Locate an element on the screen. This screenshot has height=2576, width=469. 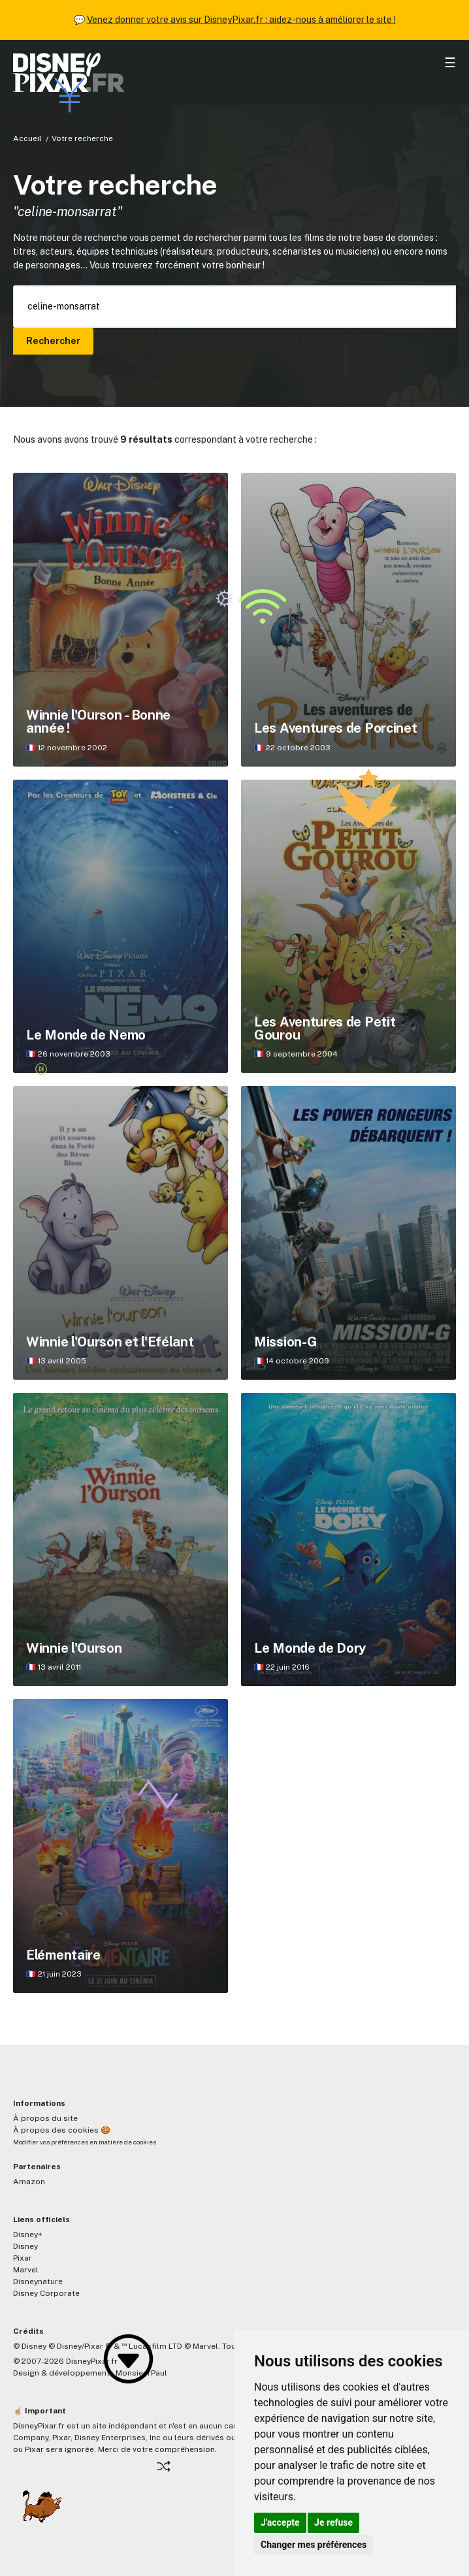
expand a dropdown menu or section is located at coordinates (128, 2359).